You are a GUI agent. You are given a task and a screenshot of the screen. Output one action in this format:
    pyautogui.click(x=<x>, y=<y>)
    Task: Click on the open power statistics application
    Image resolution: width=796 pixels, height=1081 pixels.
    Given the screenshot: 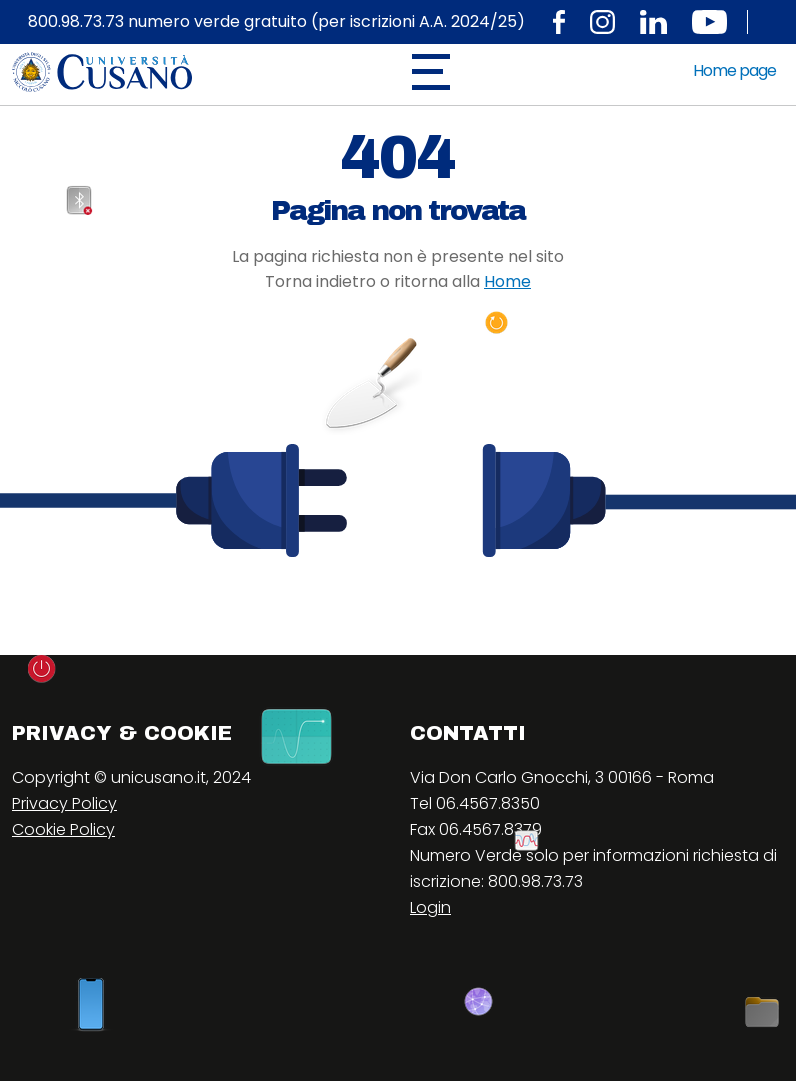 What is the action you would take?
    pyautogui.click(x=526, y=840)
    